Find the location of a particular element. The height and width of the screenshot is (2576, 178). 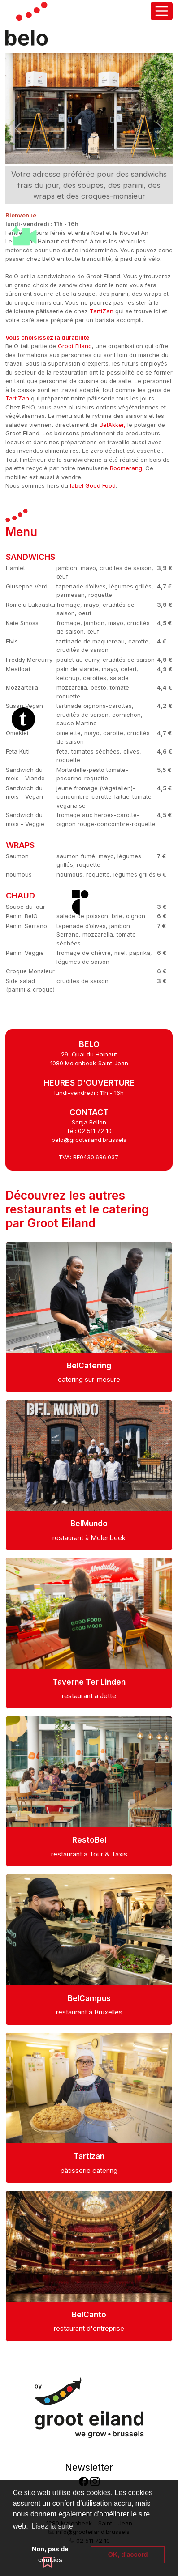

radix ui library logo is located at coordinates (80, 903).